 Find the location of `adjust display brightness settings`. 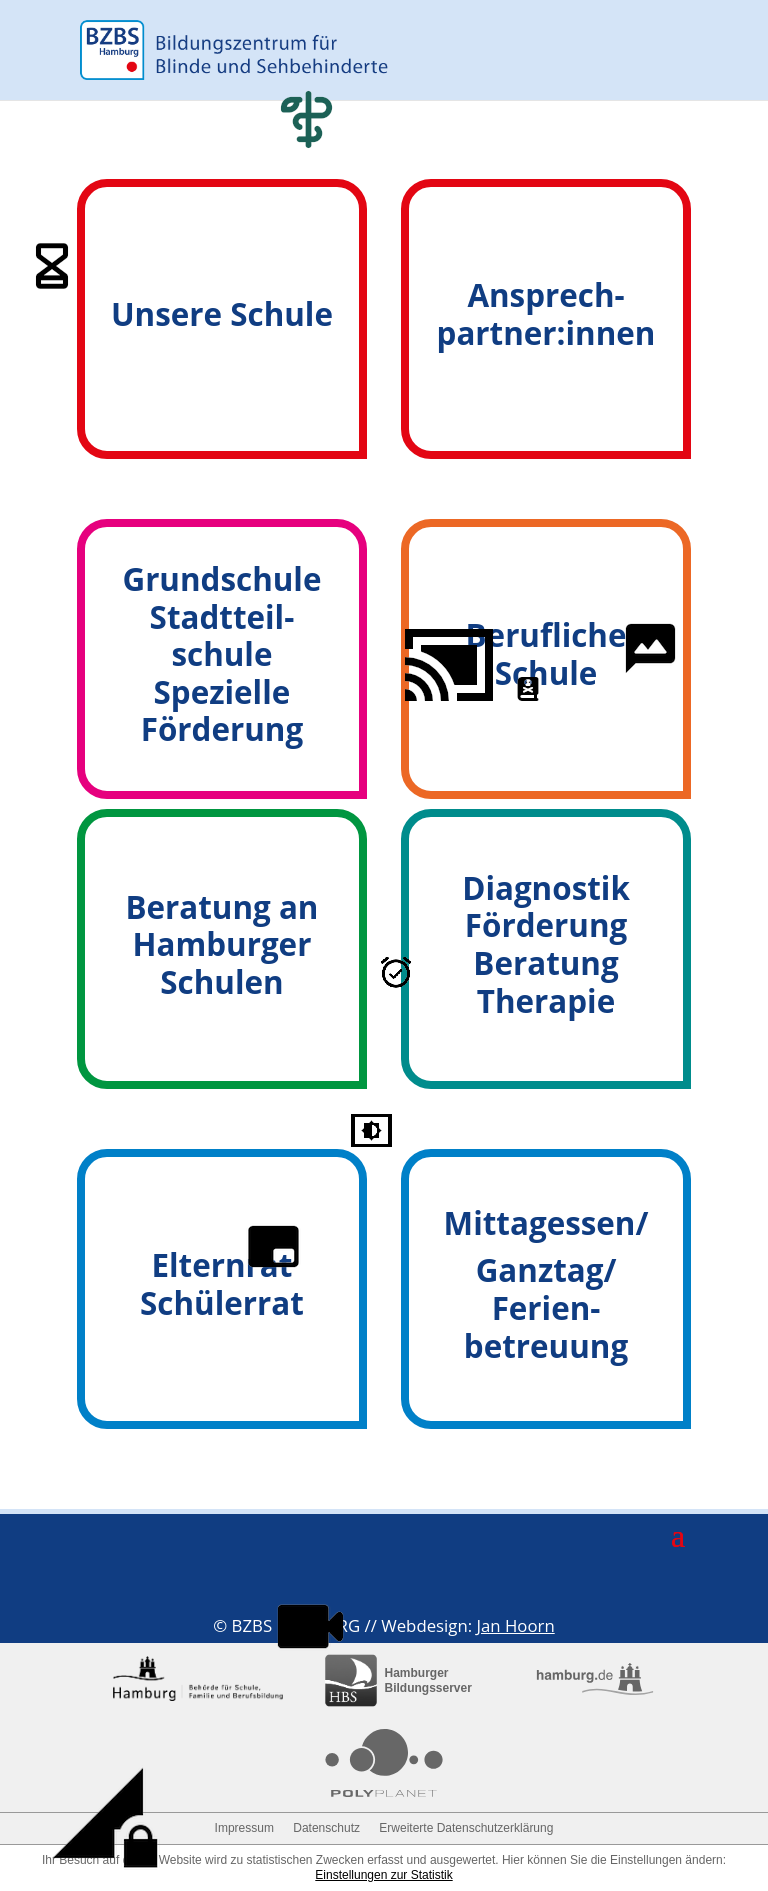

adjust display brightness settings is located at coordinates (371, 1130).